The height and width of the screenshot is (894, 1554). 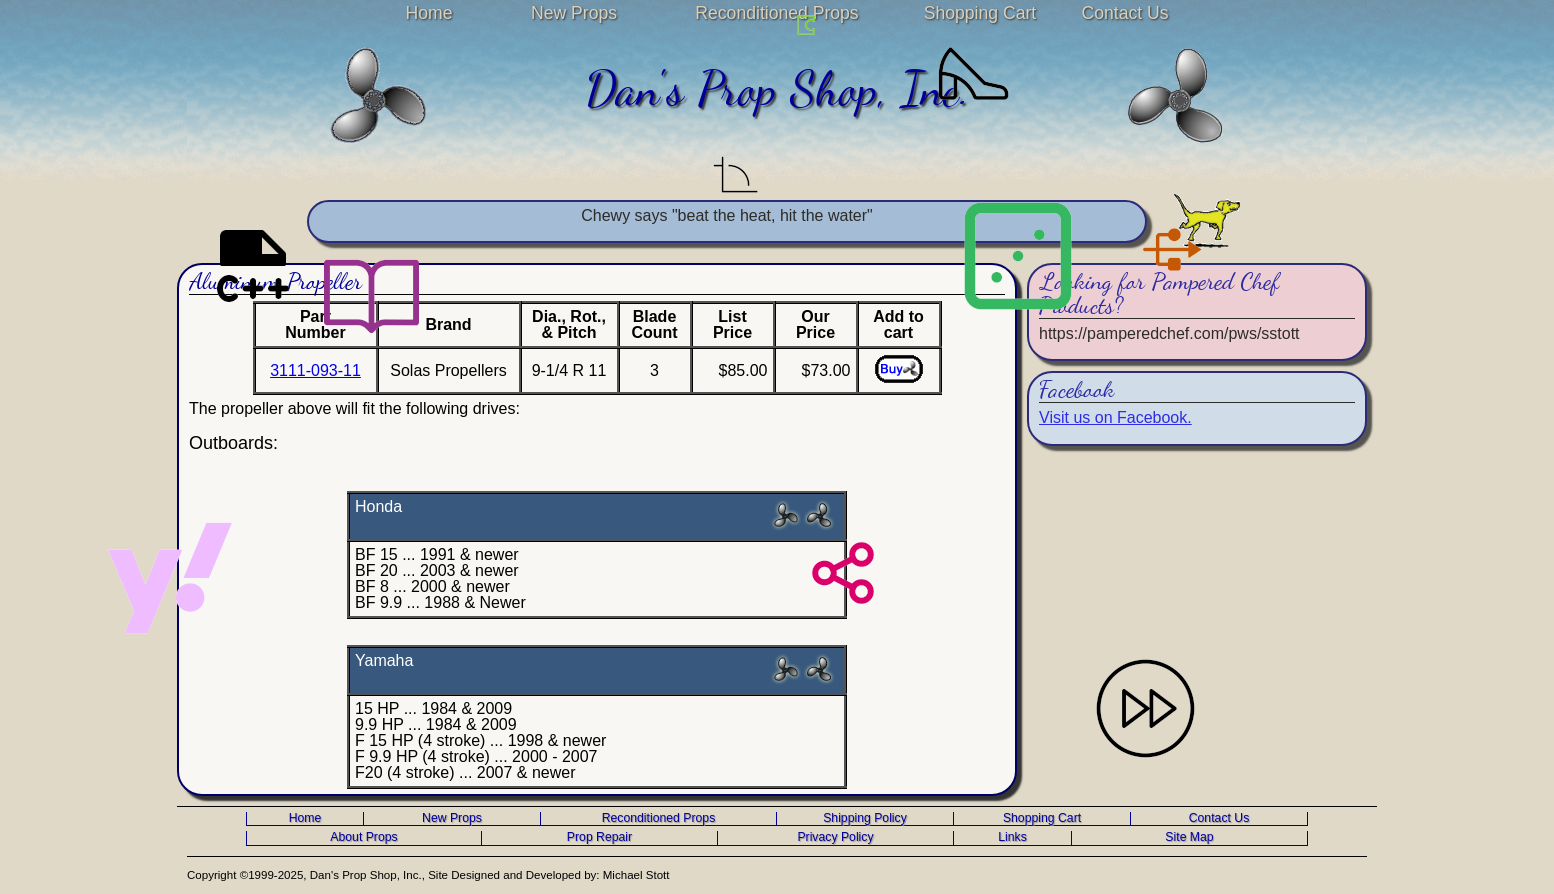 I want to click on randomize or shuffle content, so click(x=1018, y=256).